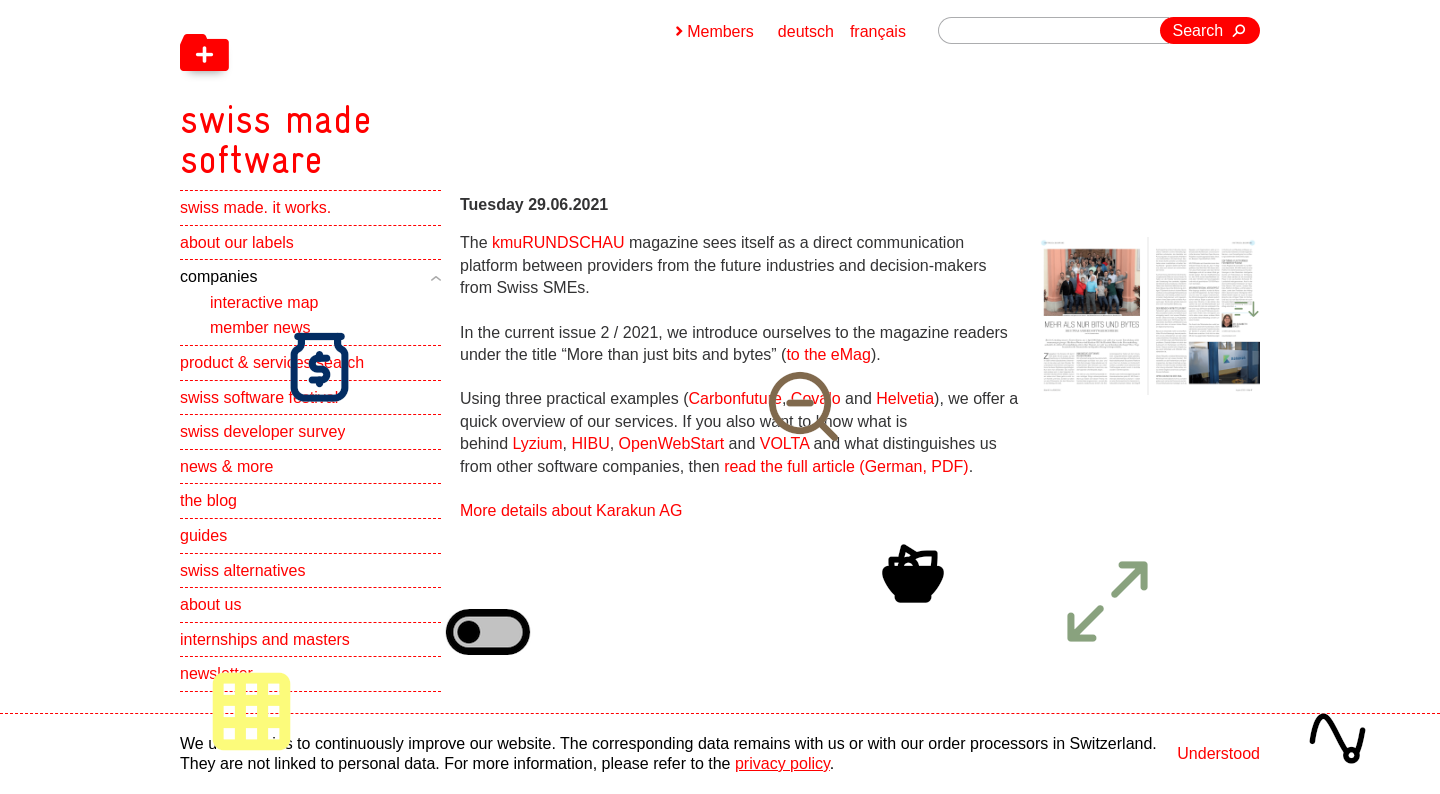  I want to click on find the minimum value in a dataset, so click(1337, 738).